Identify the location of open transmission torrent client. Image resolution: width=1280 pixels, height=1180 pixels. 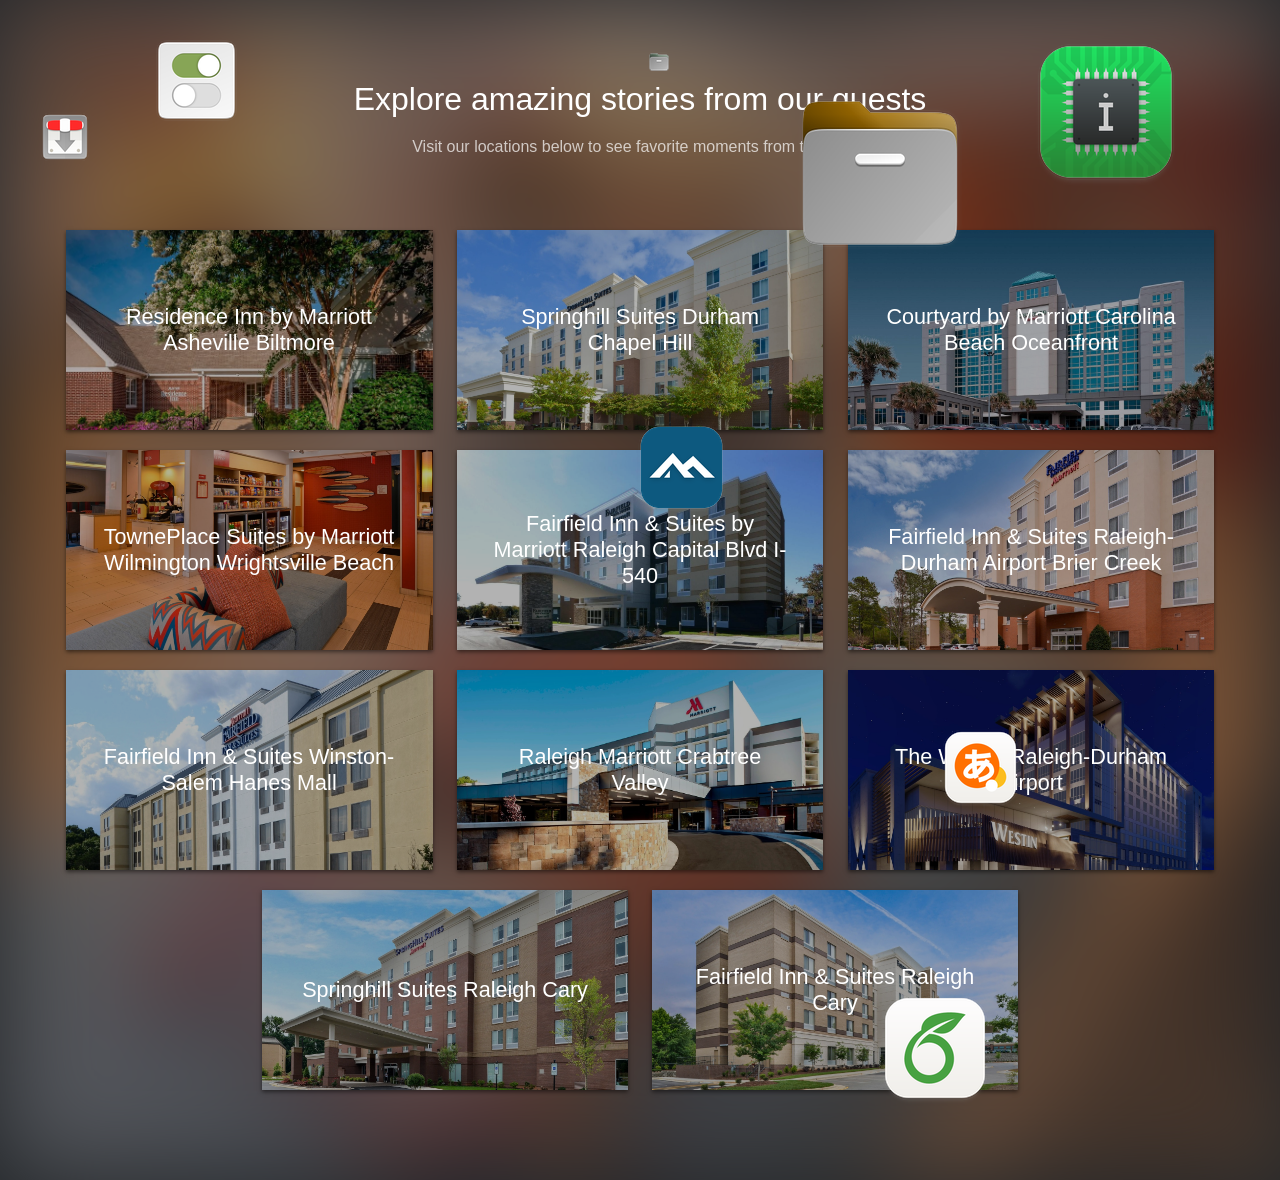
(65, 137).